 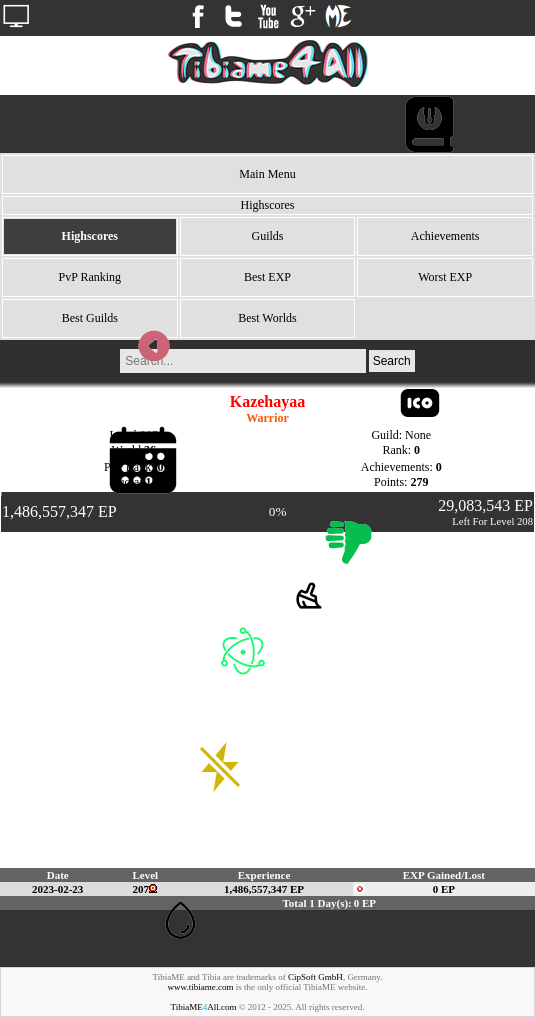 I want to click on view calendar or schedule, so click(x=143, y=460).